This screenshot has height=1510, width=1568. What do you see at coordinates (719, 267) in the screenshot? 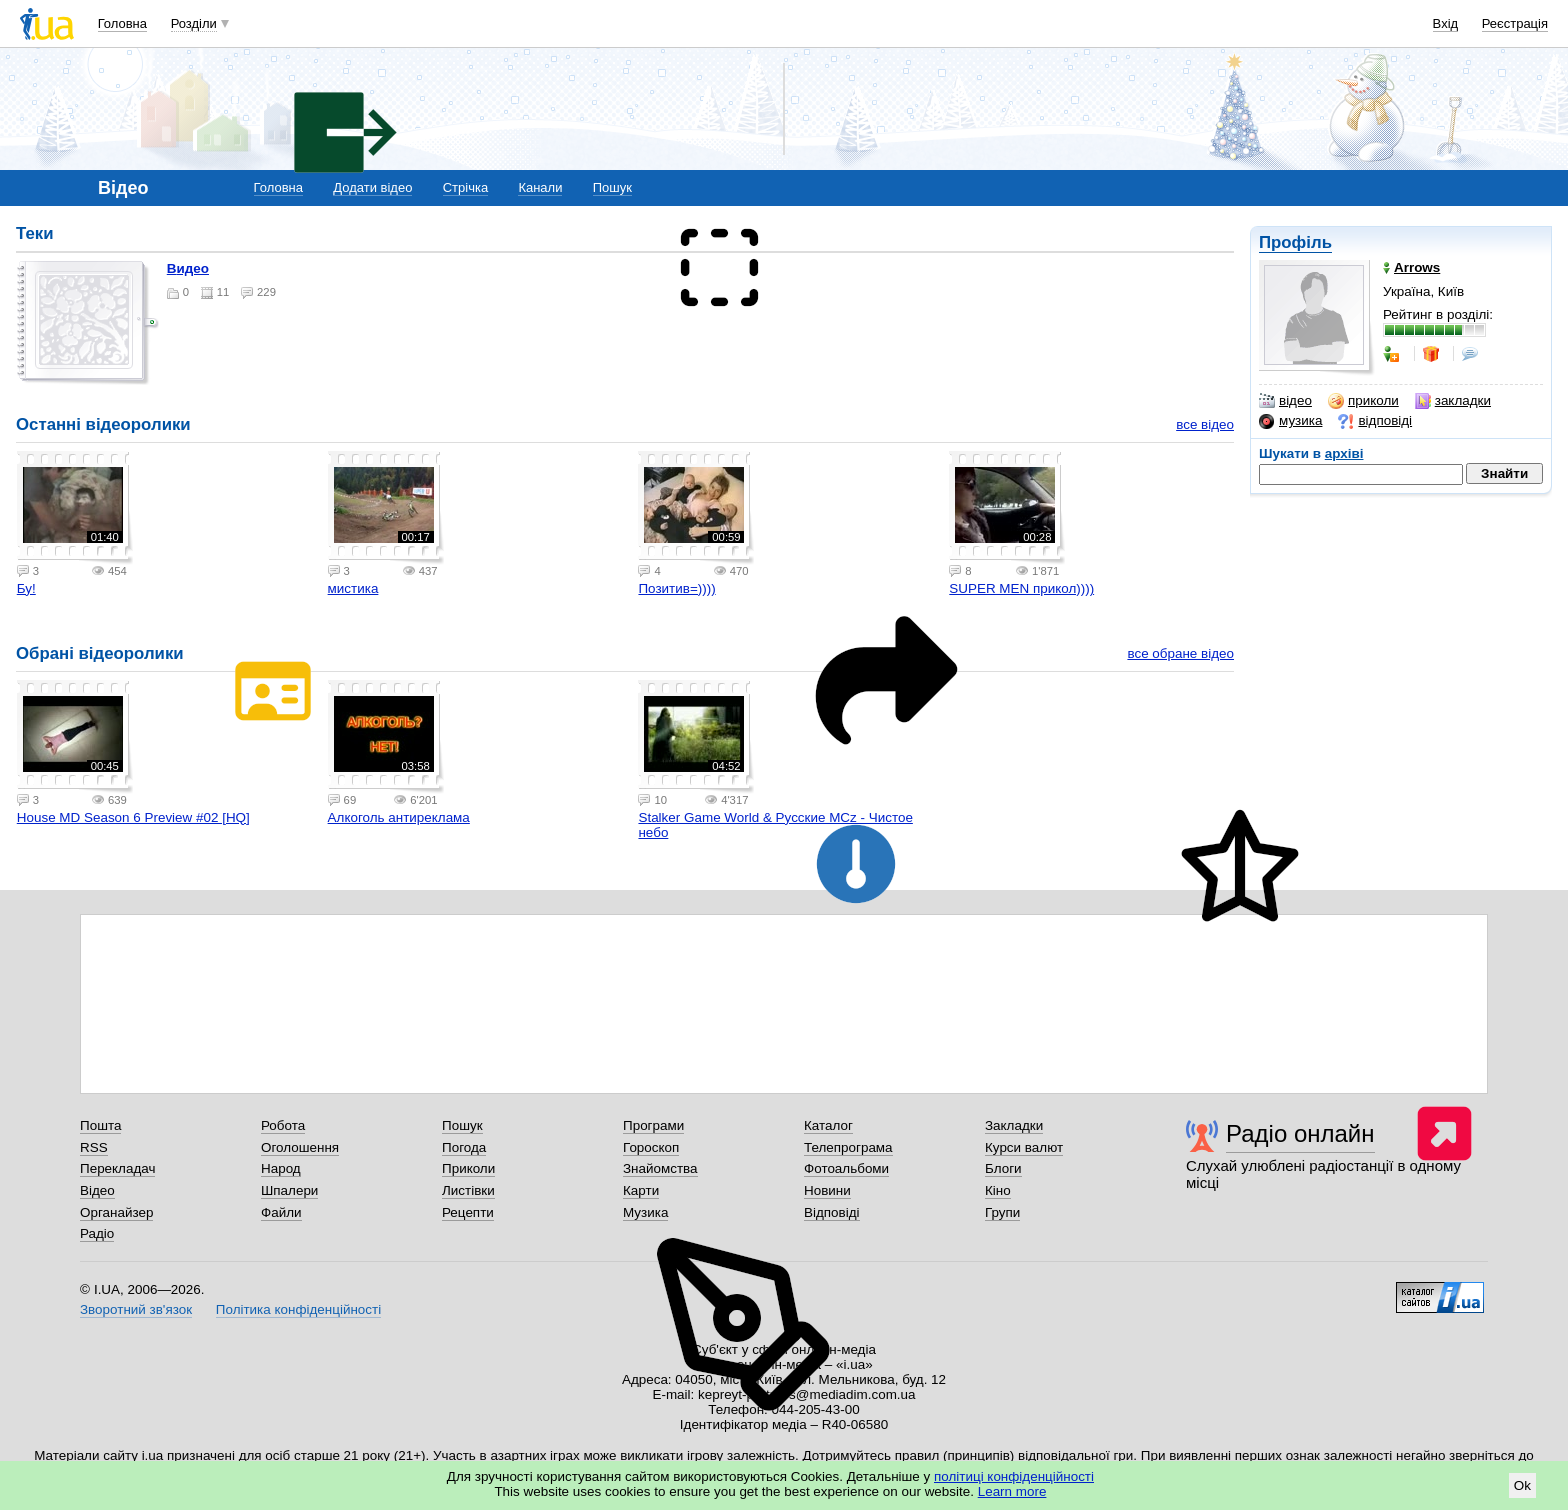
I see `create a selection area or marquee tool` at bounding box center [719, 267].